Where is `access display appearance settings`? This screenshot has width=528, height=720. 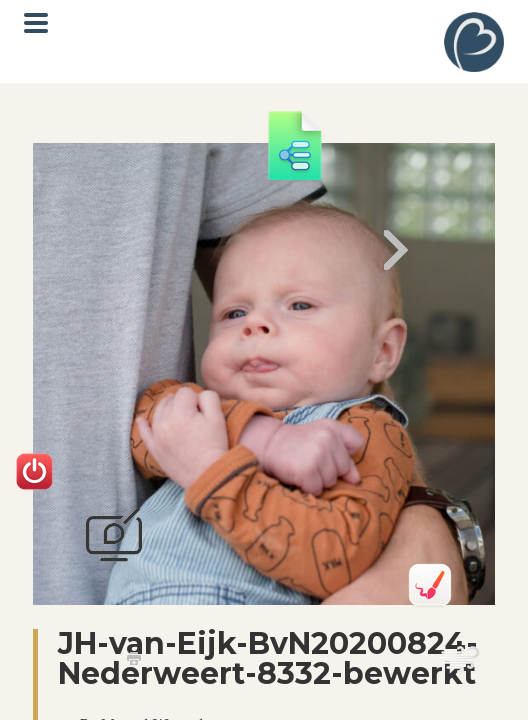 access display appearance settings is located at coordinates (114, 537).